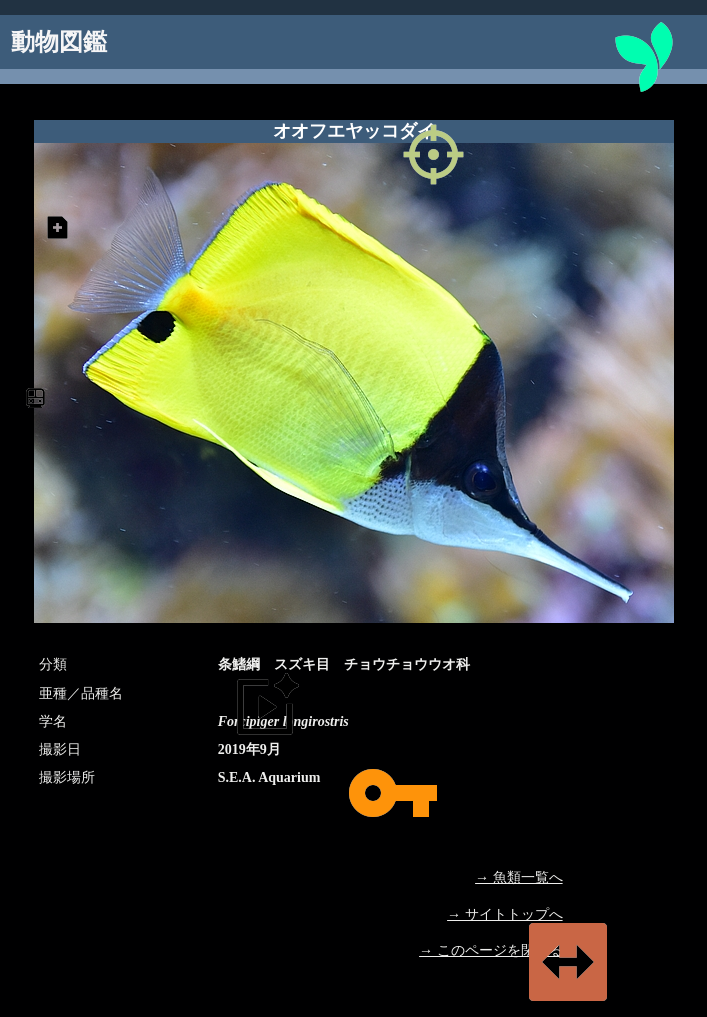 Image resolution: width=707 pixels, height=1017 pixels. I want to click on view subway or metro transit options, so click(35, 397).